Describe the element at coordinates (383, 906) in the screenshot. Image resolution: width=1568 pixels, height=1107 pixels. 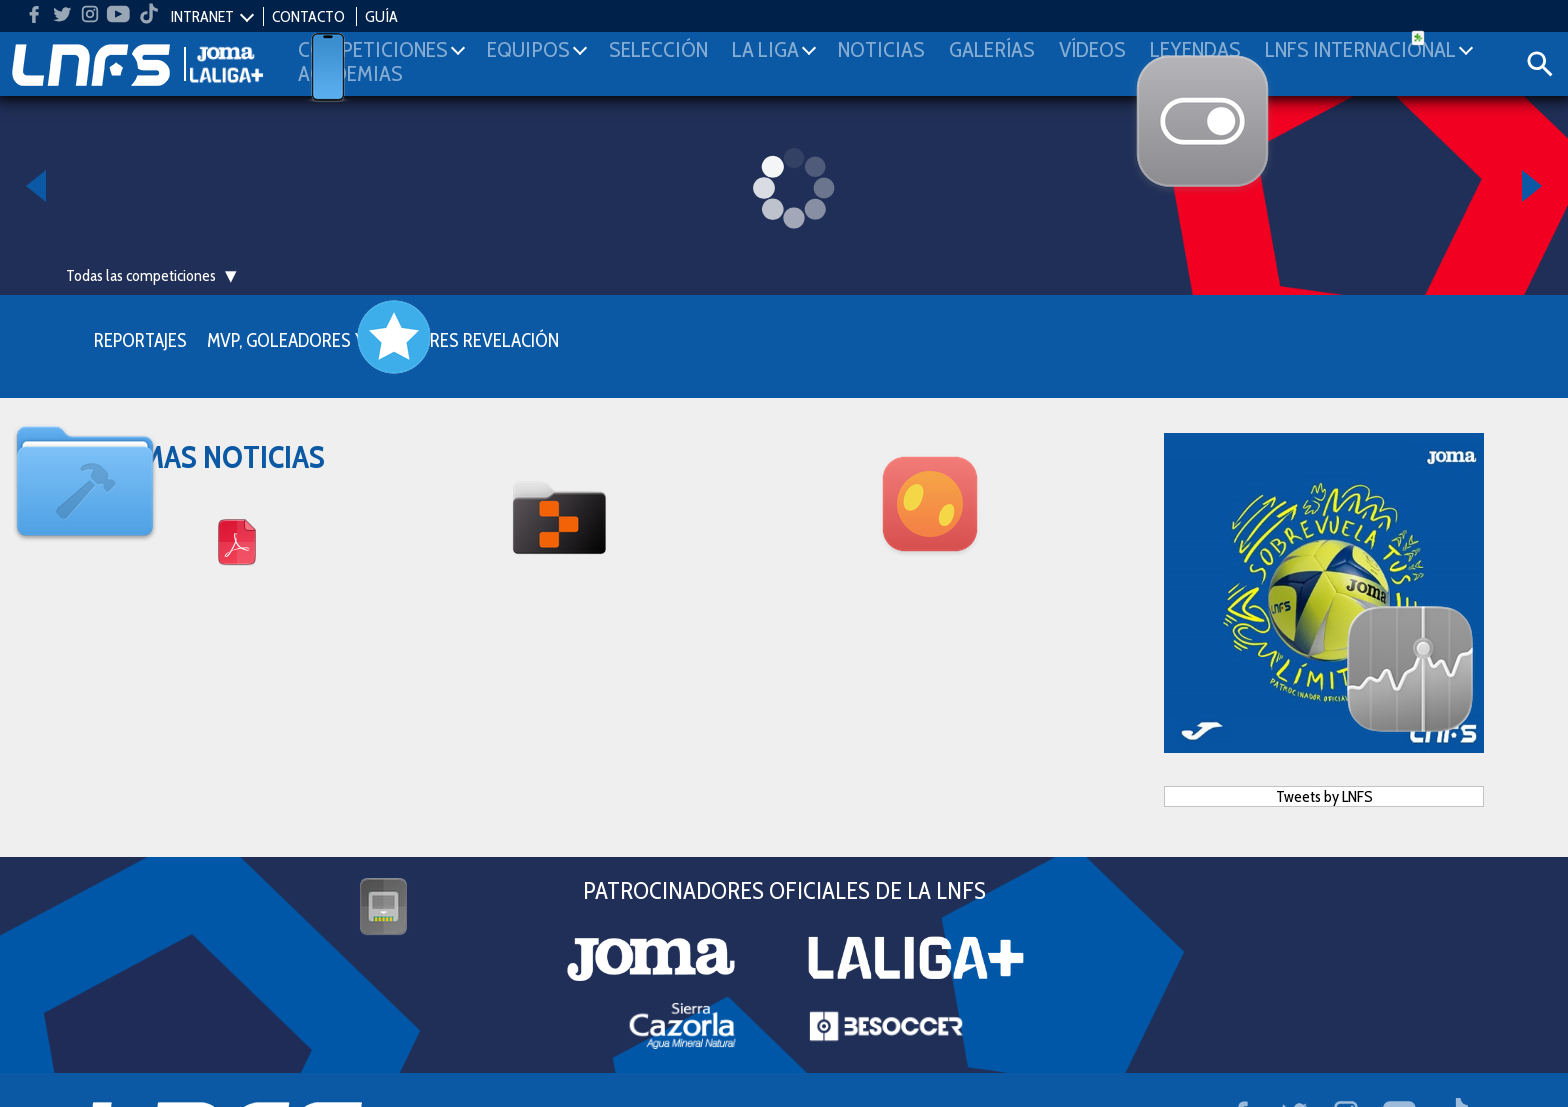
I see `a sega genesis ROM file` at that location.